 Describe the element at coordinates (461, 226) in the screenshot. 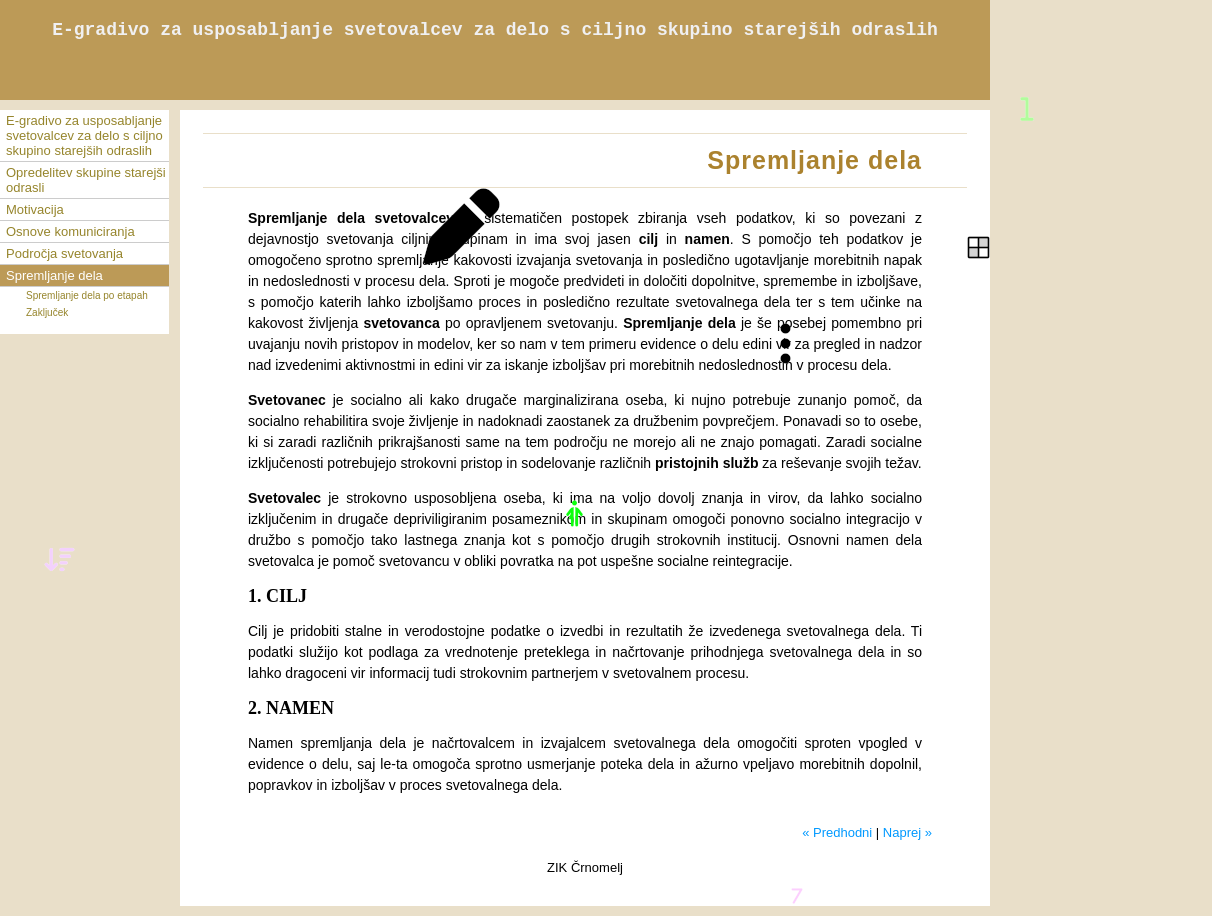

I see `edit or modify content` at that location.